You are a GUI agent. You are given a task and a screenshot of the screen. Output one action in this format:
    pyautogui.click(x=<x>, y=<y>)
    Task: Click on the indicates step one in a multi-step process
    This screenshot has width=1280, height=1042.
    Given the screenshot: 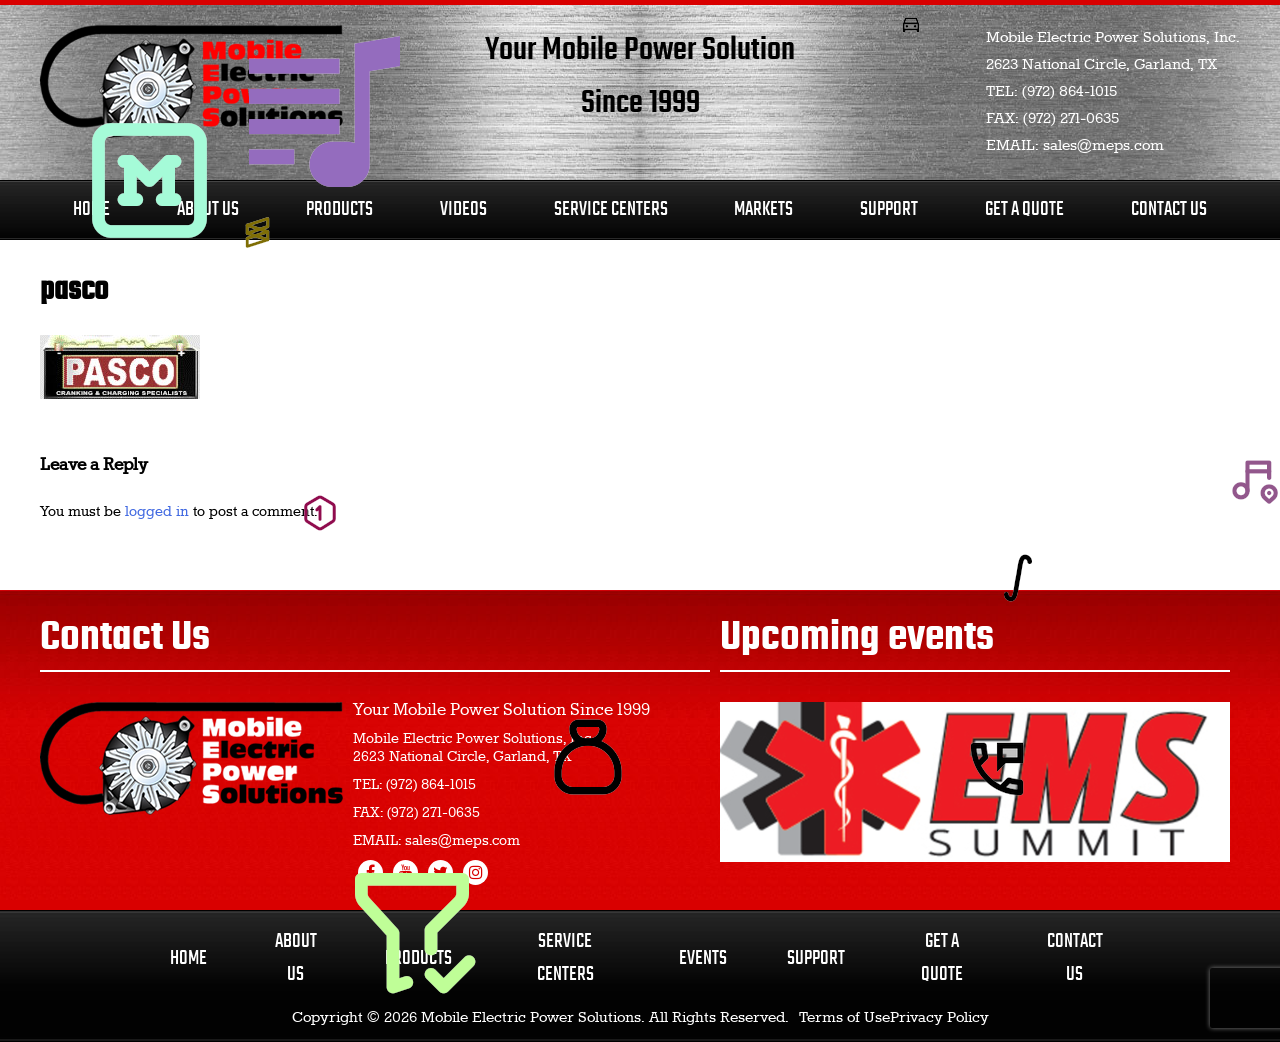 What is the action you would take?
    pyautogui.click(x=320, y=513)
    